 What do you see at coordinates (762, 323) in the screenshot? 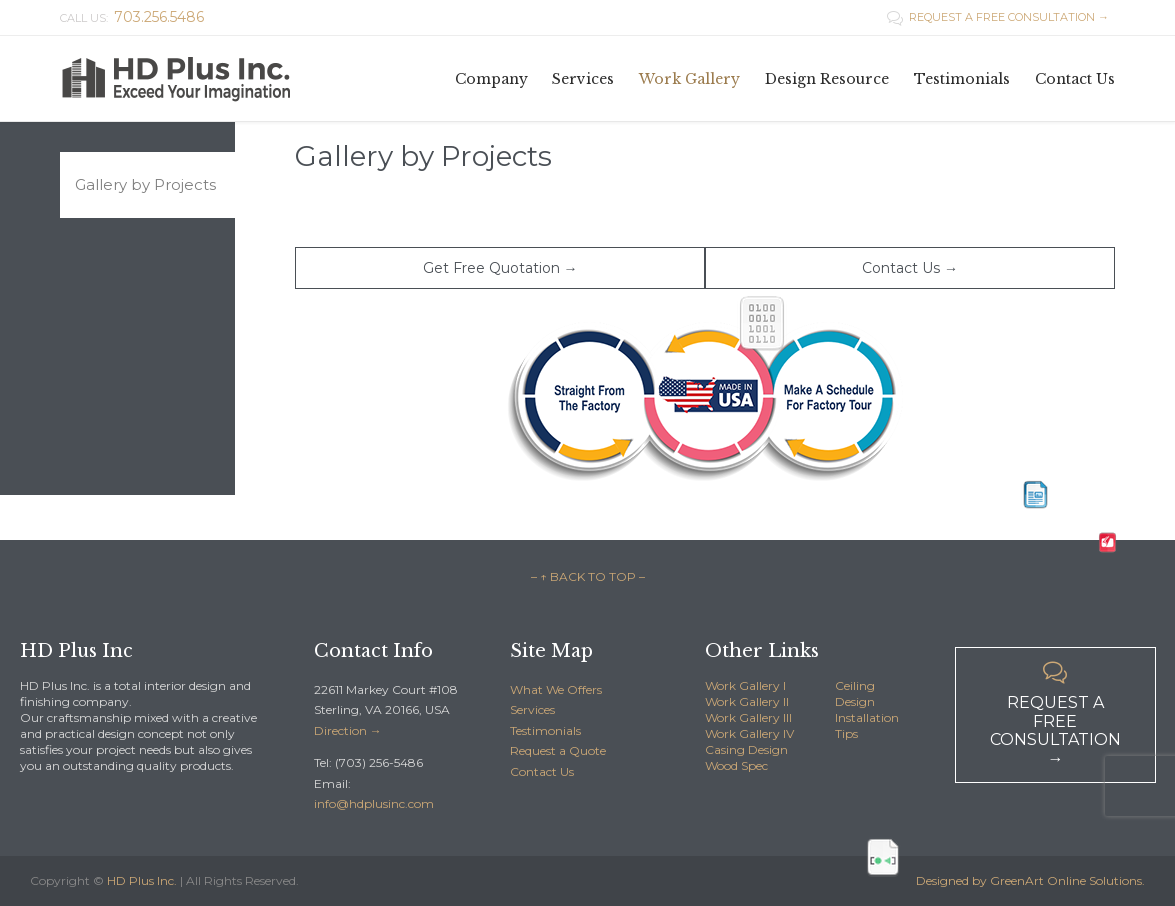
I see `indicates a Windows executable or downloadable program file` at bounding box center [762, 323].